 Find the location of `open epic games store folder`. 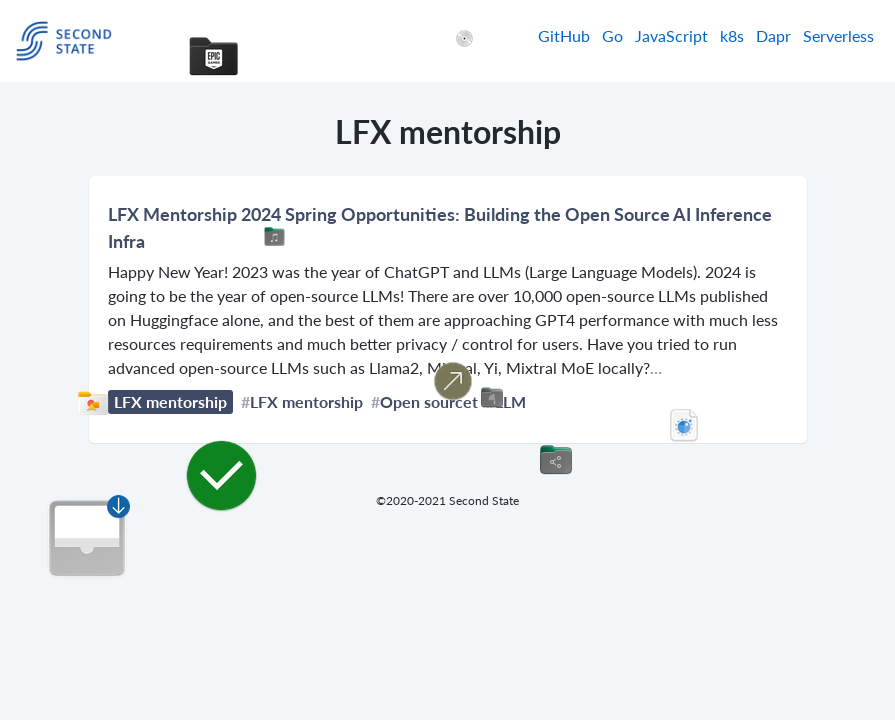

open epic games store folder is located at coordinates (213, 57).